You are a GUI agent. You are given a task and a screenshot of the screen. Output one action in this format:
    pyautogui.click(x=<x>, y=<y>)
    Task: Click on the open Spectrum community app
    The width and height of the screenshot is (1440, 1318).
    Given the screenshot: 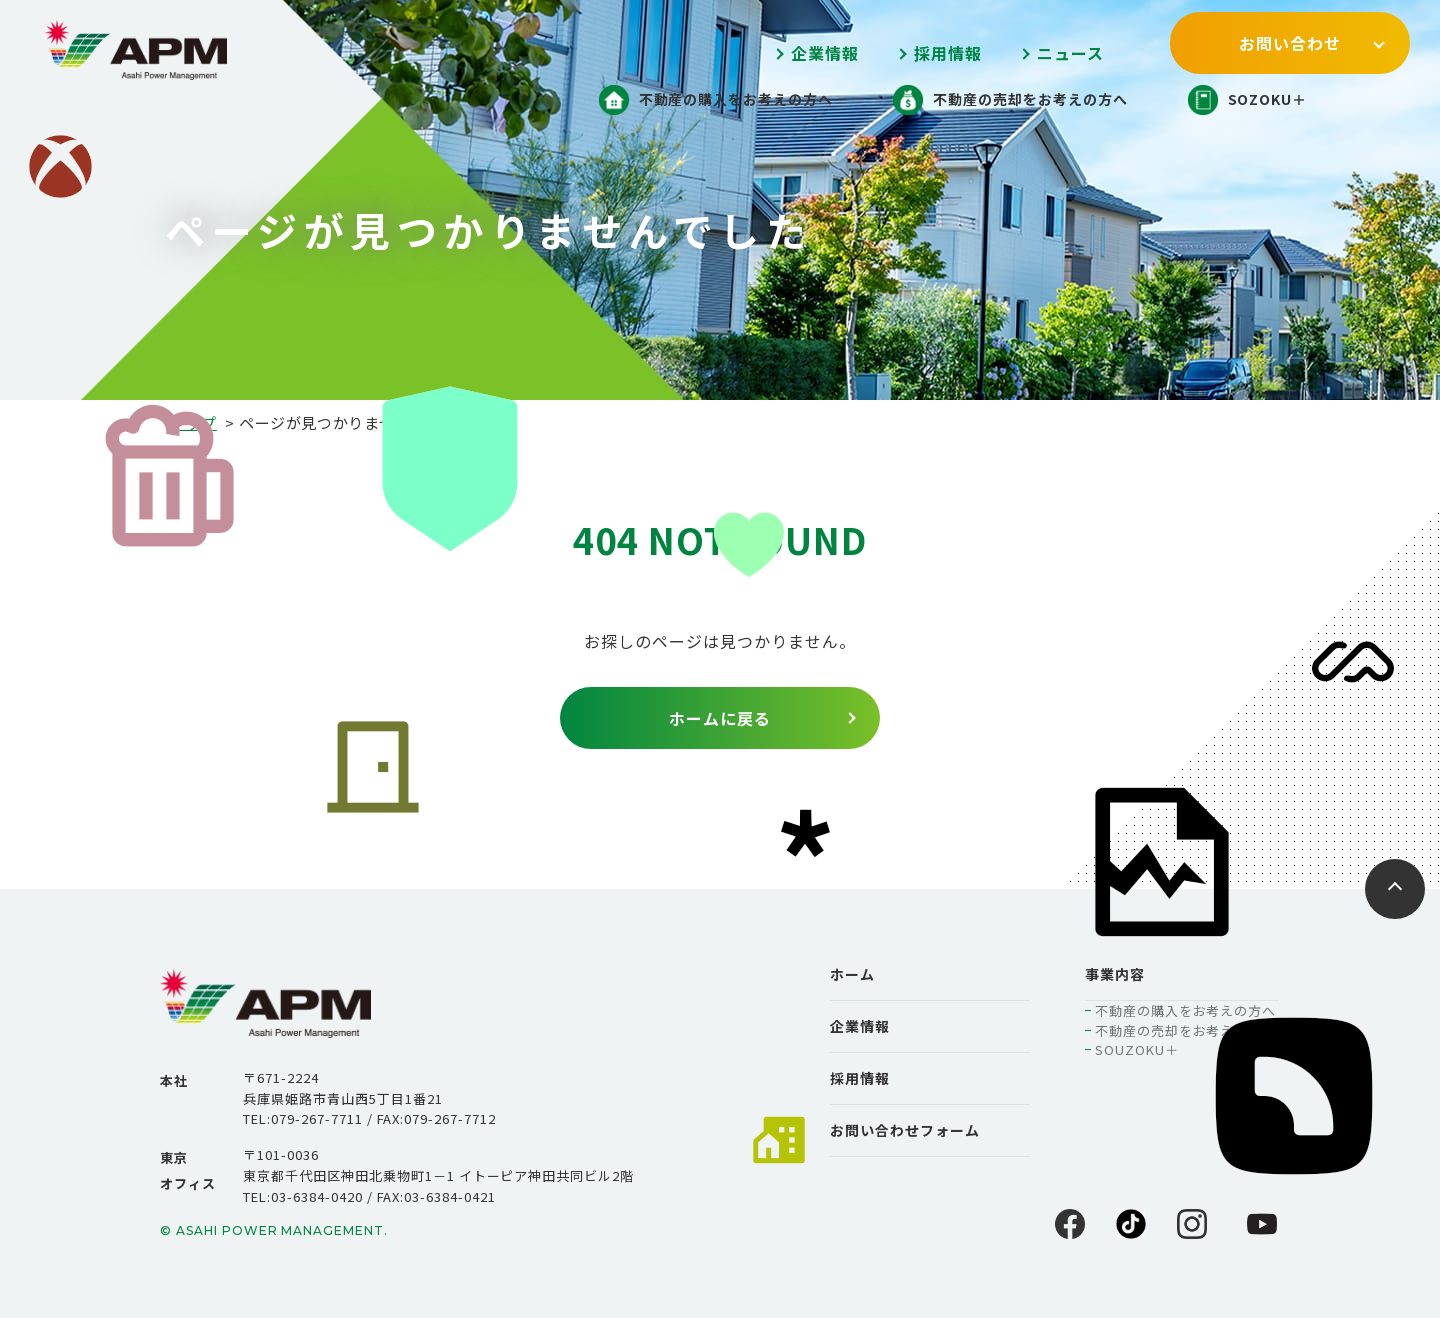 What is the action you would take?
    pyautogui.click(x=1294, y=1096)
    